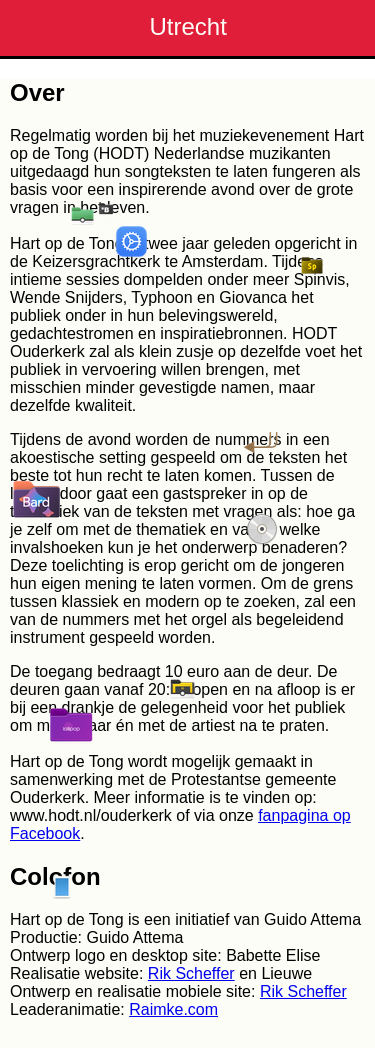 The height and width of the screenshot is (1048, 375). What do you see at coordinates (106, 209) in the screenshot?
I see `open bethesda.net game files folder` at bounding box center [106, 209].